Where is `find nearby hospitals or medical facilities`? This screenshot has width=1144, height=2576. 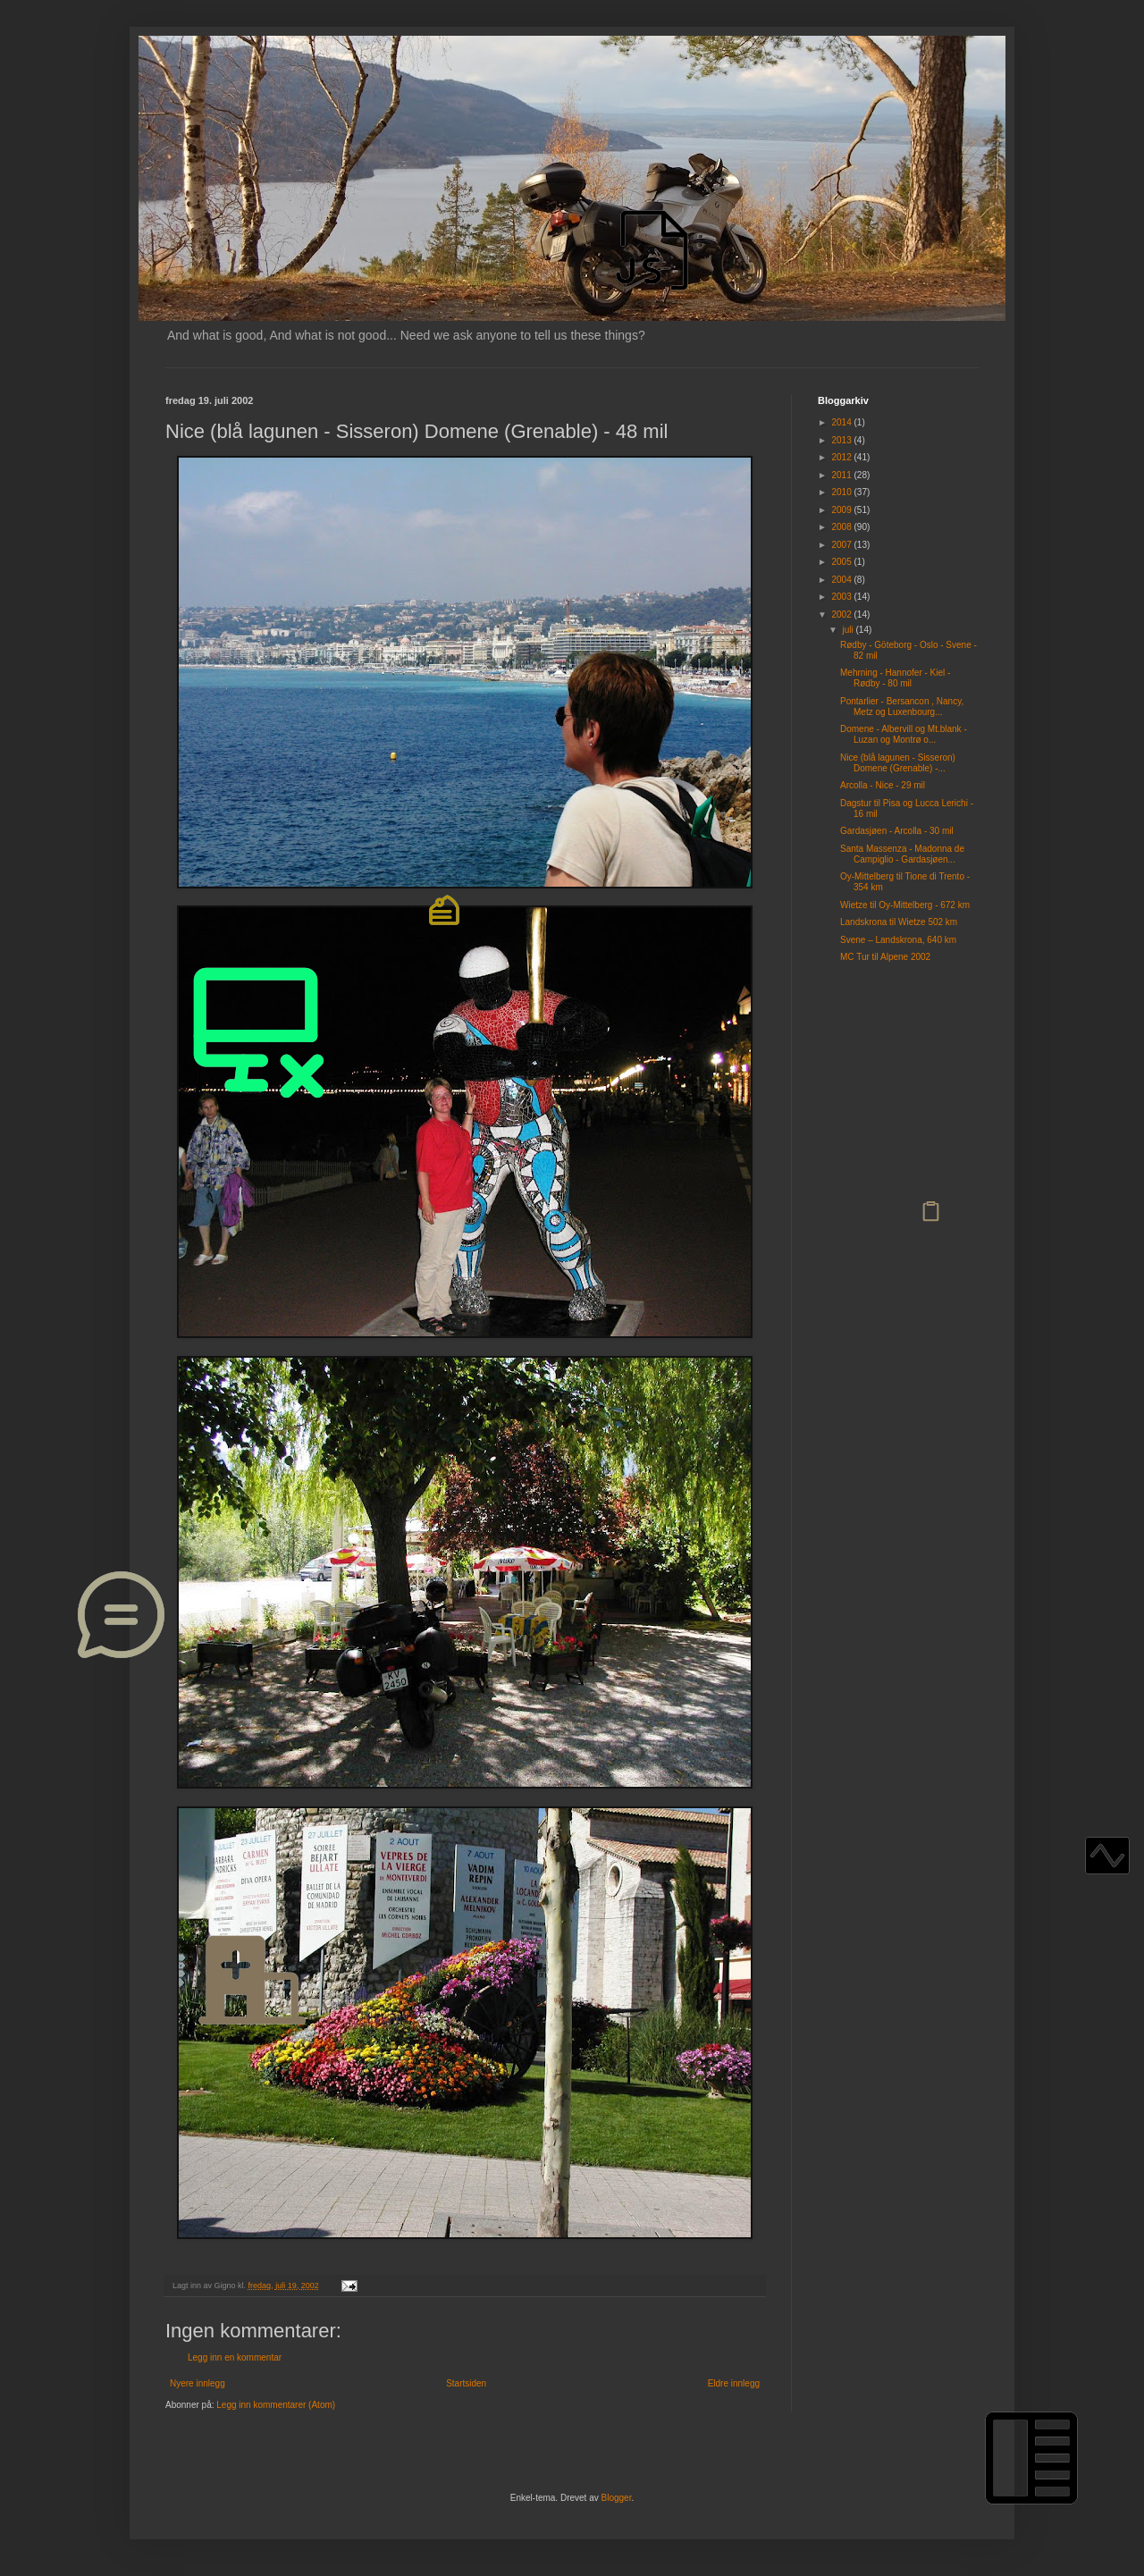
find nearby hospitals or medical facilities is located at coordinates (247, 1980).